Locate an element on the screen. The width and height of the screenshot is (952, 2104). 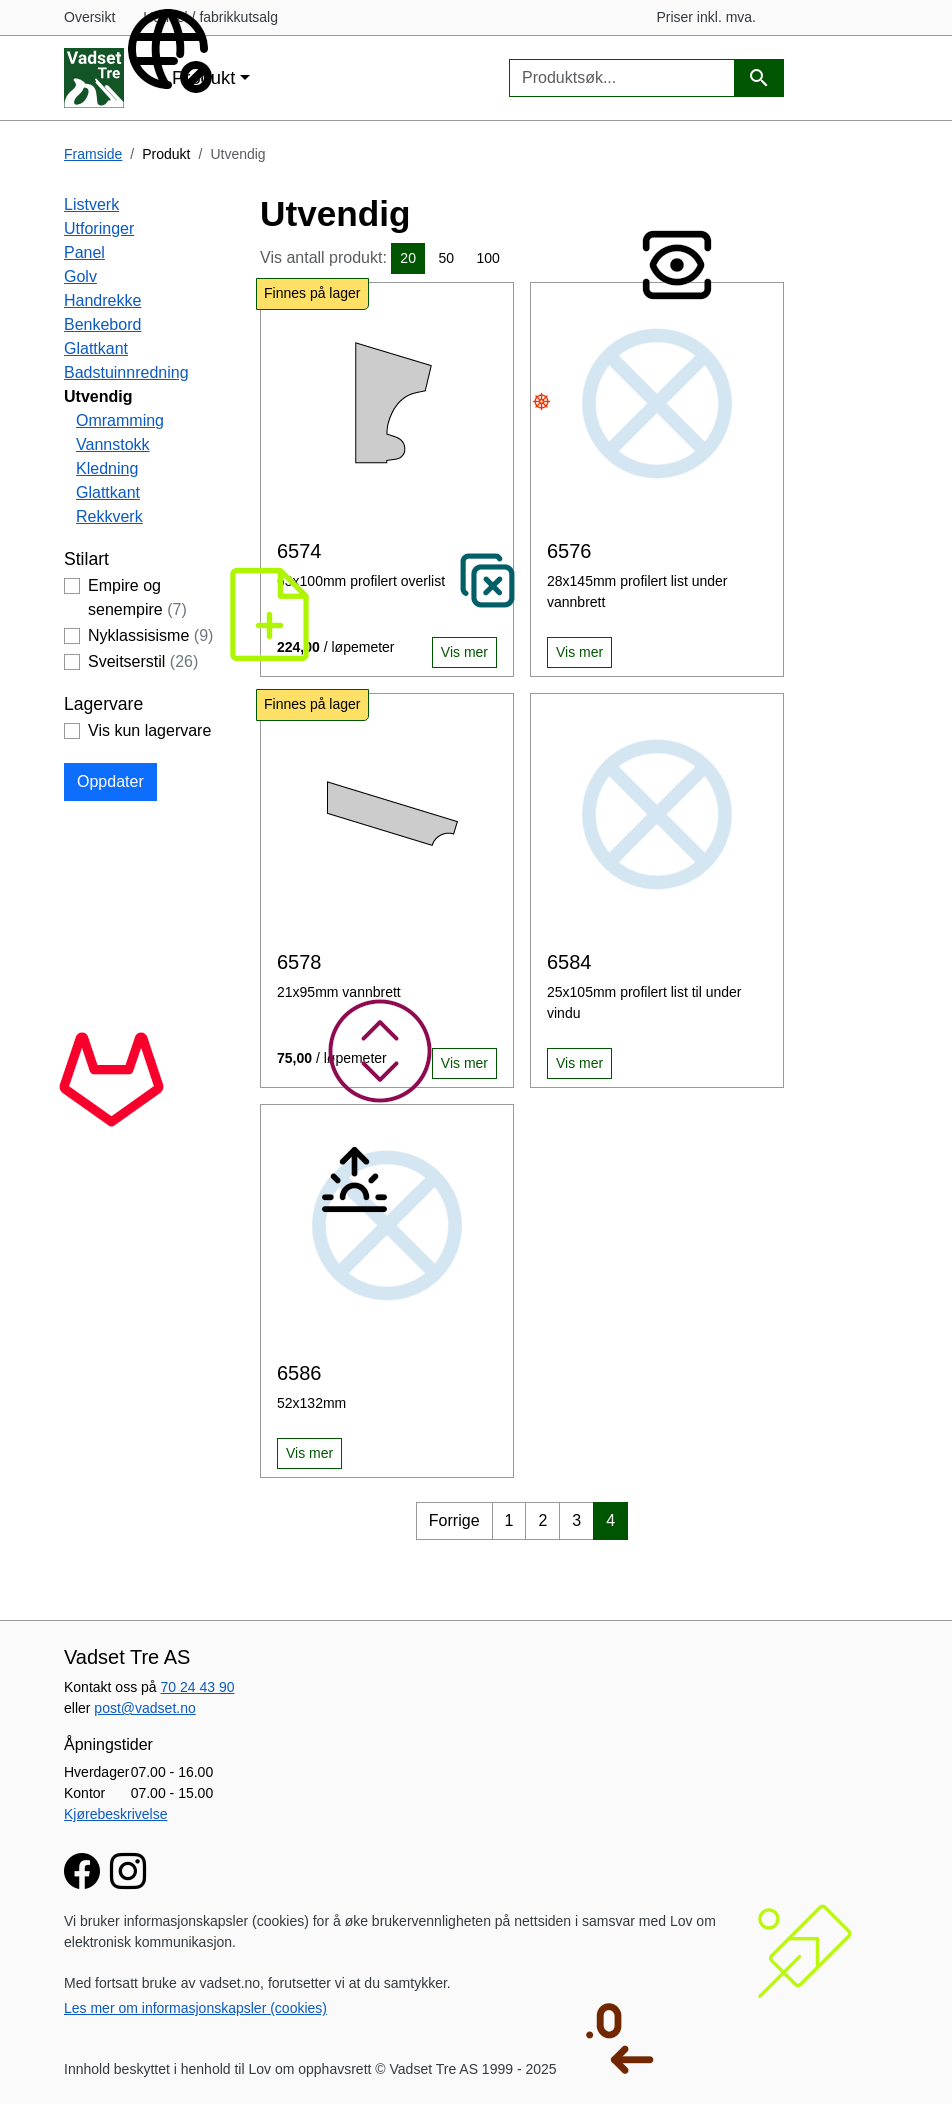
create a new file is located at coordinates (269, 614).